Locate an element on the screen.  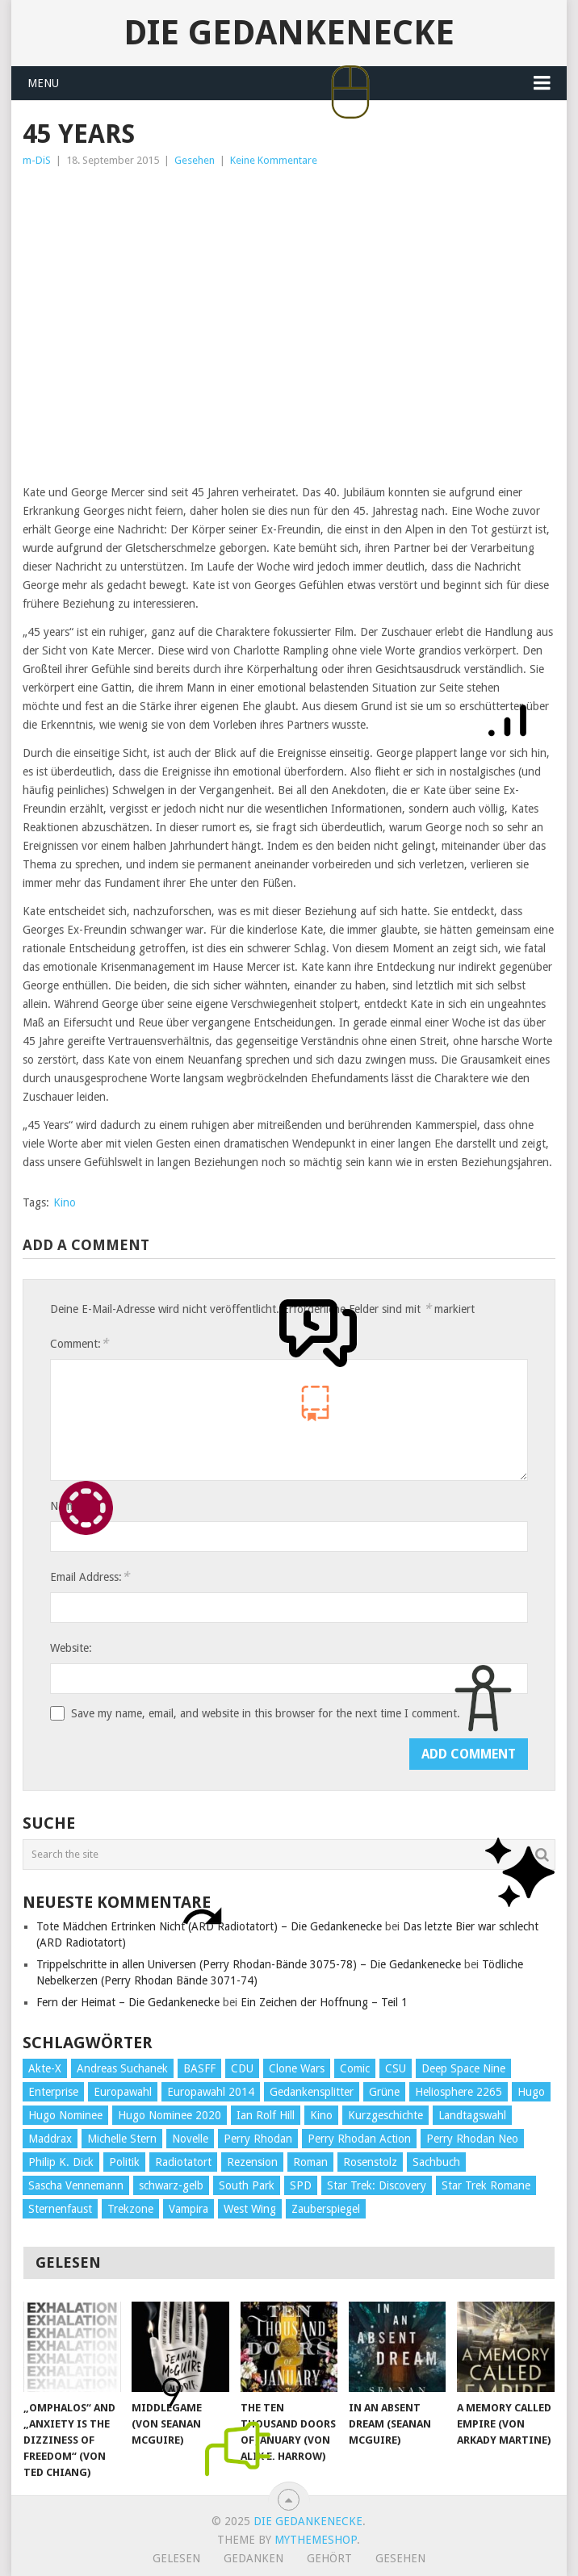
draft issue in your activity feed is located at coordinates (86, 1508).